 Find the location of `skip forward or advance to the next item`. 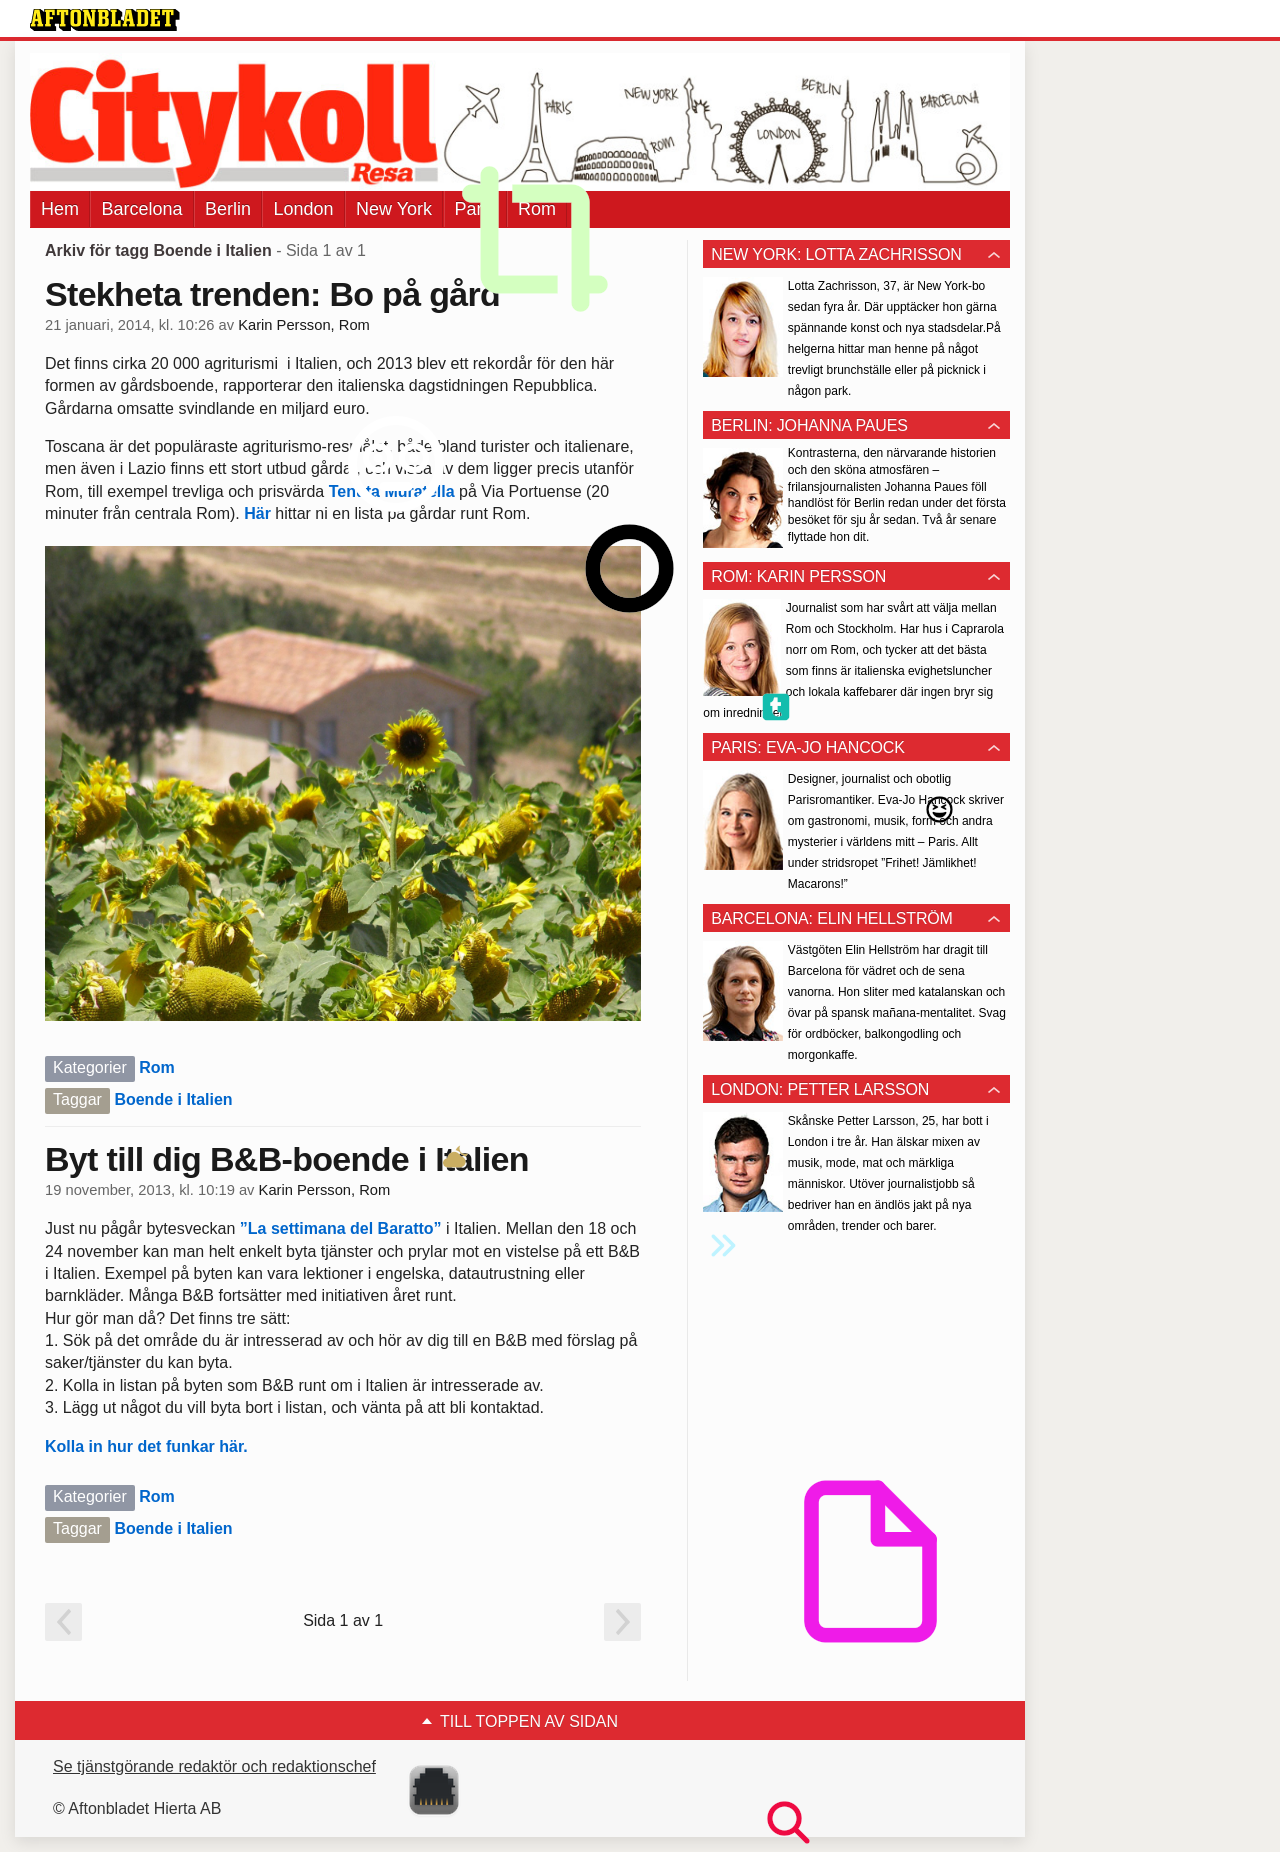

skip forward or advance to the next item is located at coordinates (722, 1245).